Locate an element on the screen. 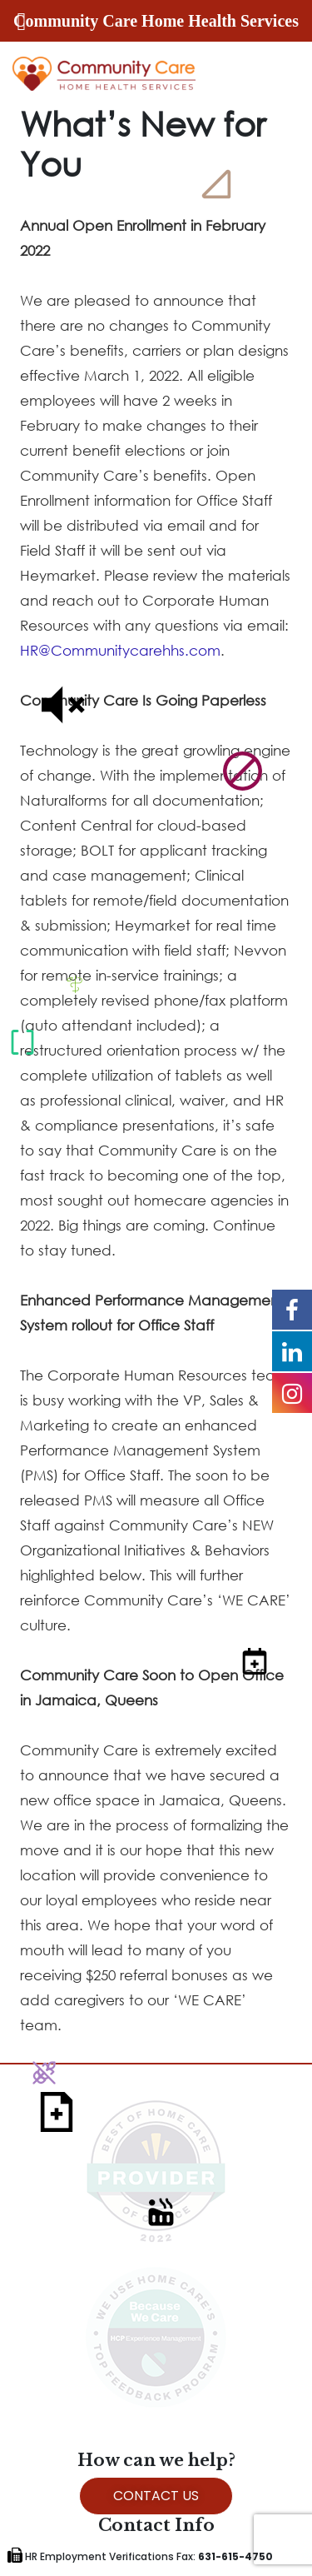  insert or edit code brackets is located at coordinates (22, 1042).